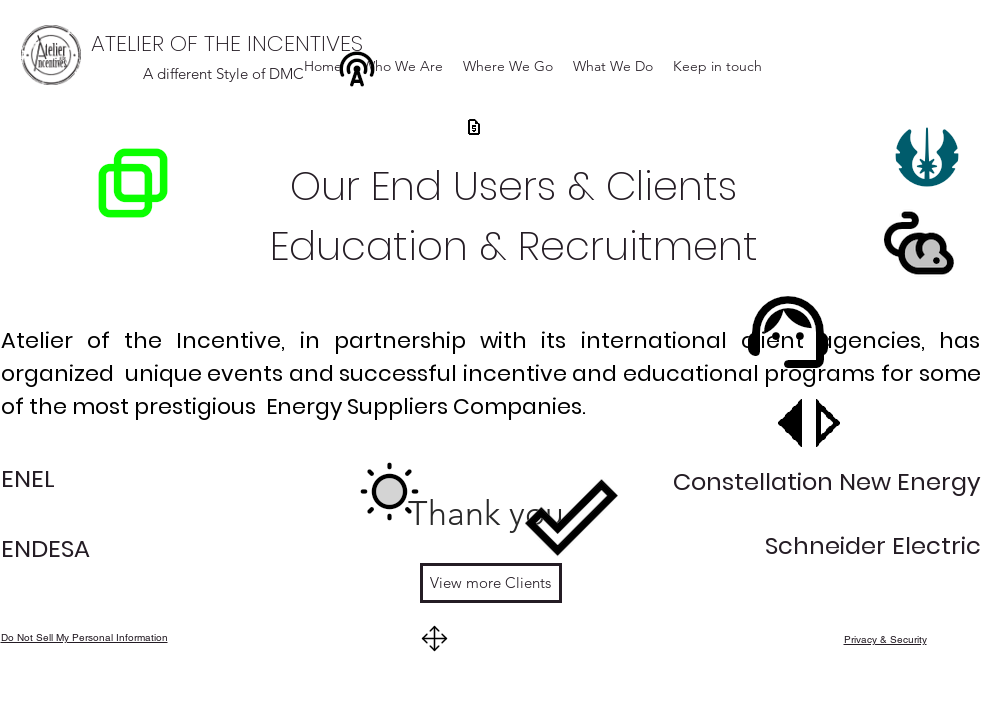 The width and height of the screenshot is (981, 720). What do you see at coordinates (474, 127) in the screenshot?
I see `request a price quote or estimate` at bounding box center [474, 127].